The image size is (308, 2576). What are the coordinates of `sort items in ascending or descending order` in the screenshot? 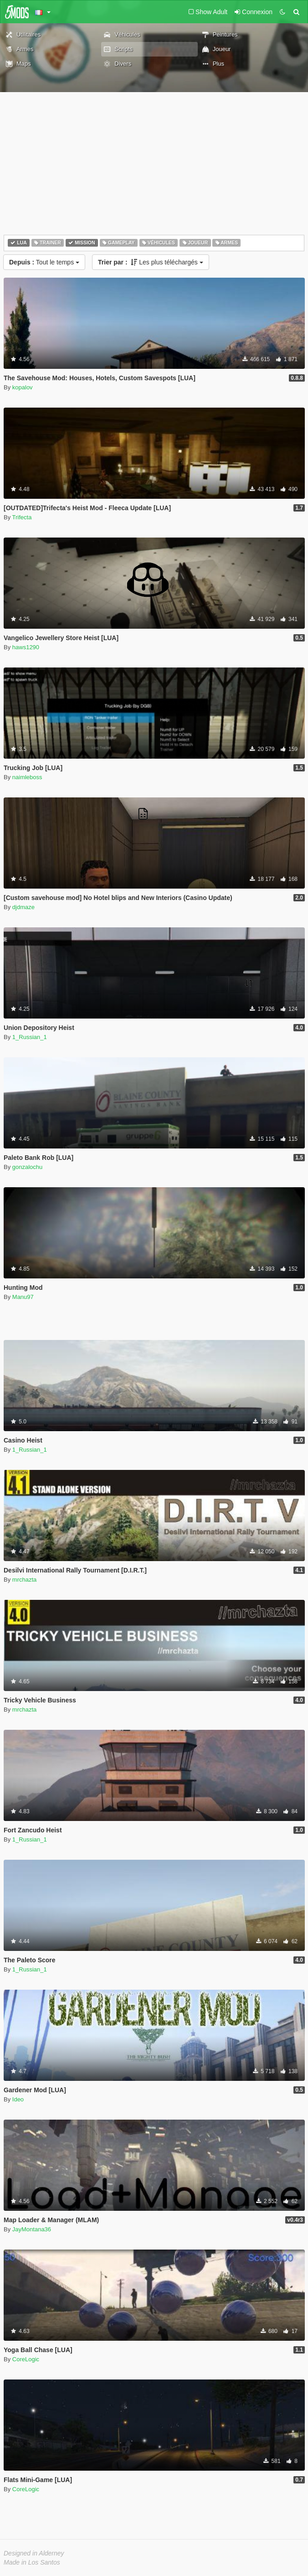 It's located at (249, 983).